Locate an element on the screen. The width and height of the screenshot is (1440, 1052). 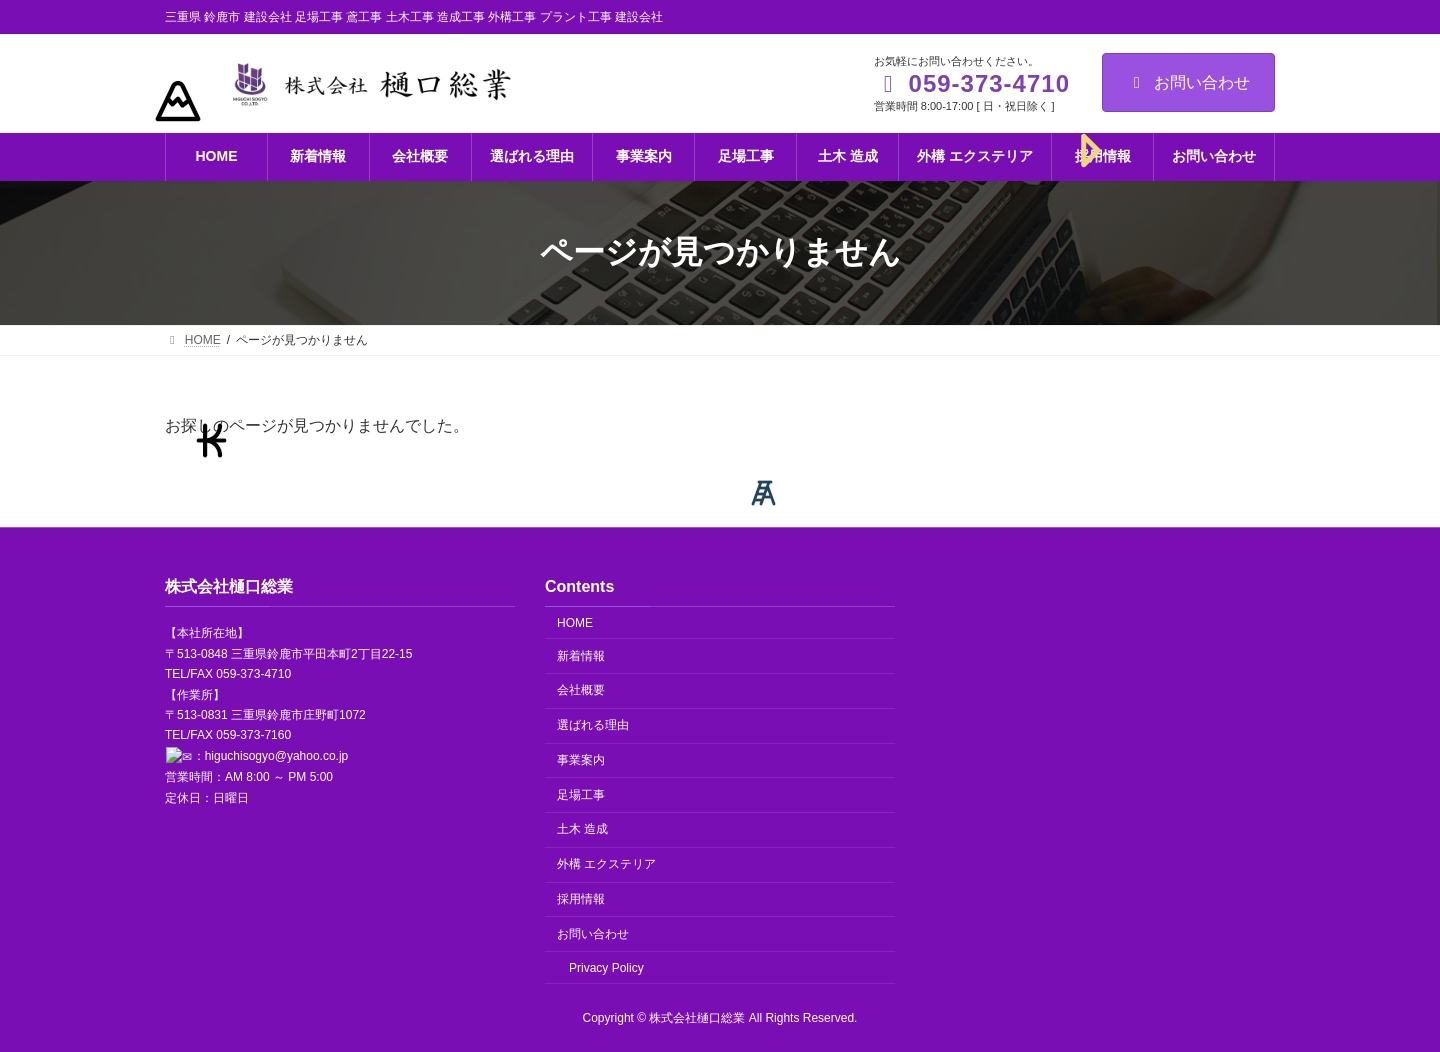
view outdoor or hiking activities is located at coordinates (178, 101).